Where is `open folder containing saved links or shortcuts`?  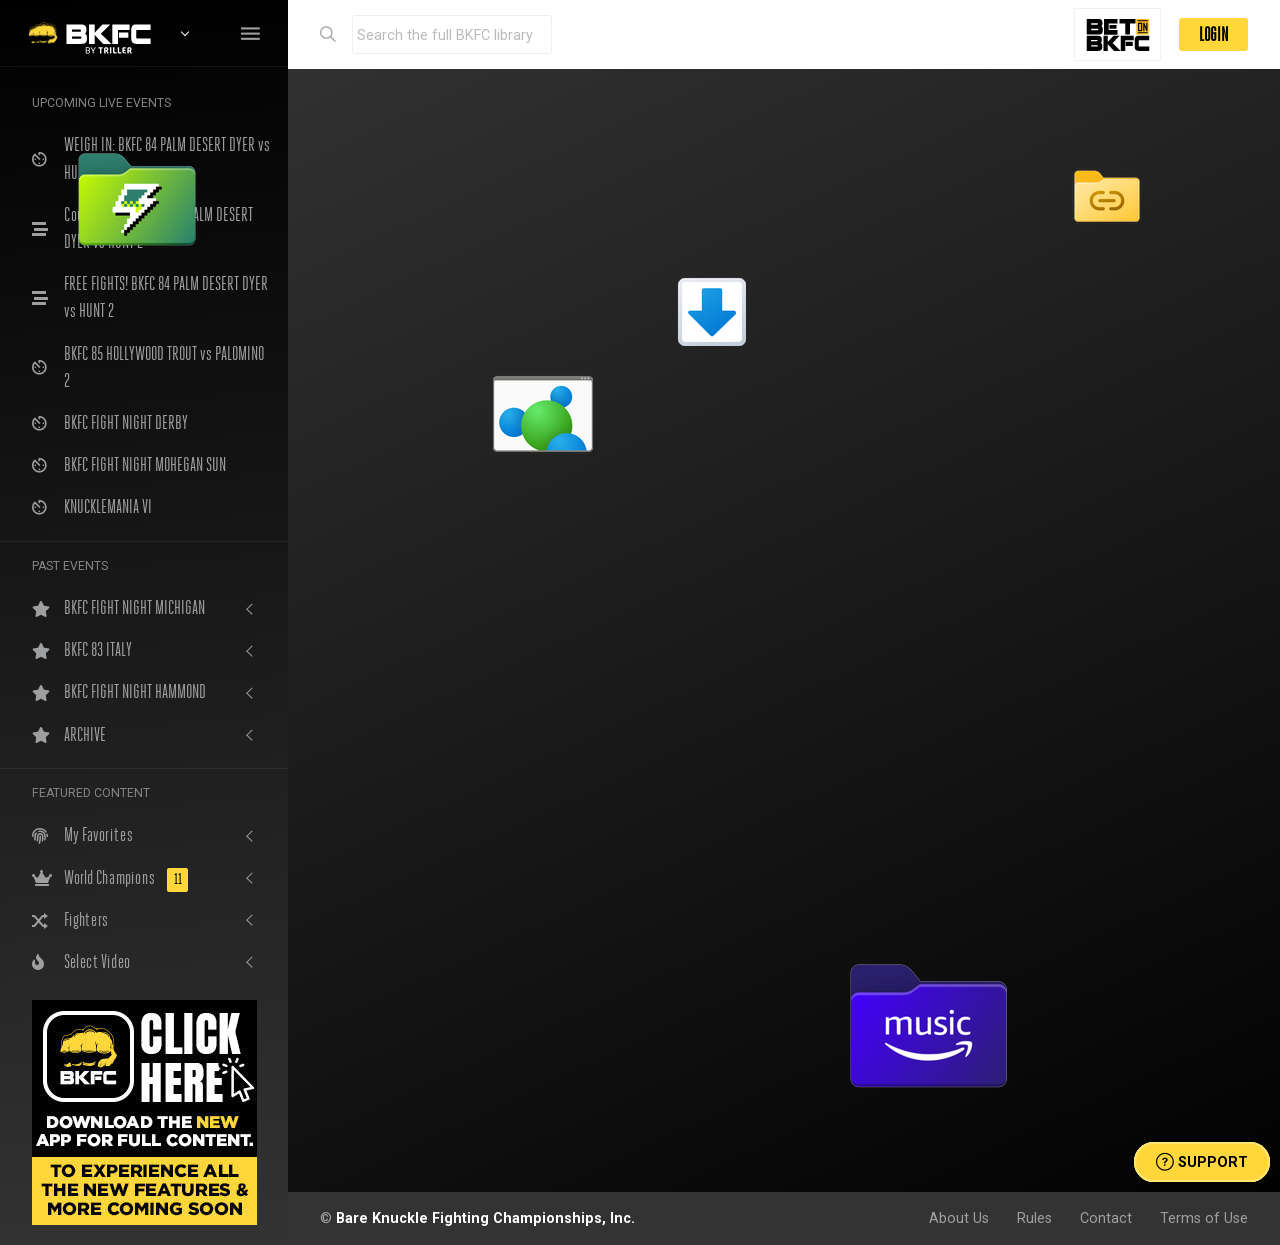 open folder containing saved links or shortcuts is located at coordinates (1107, 198).